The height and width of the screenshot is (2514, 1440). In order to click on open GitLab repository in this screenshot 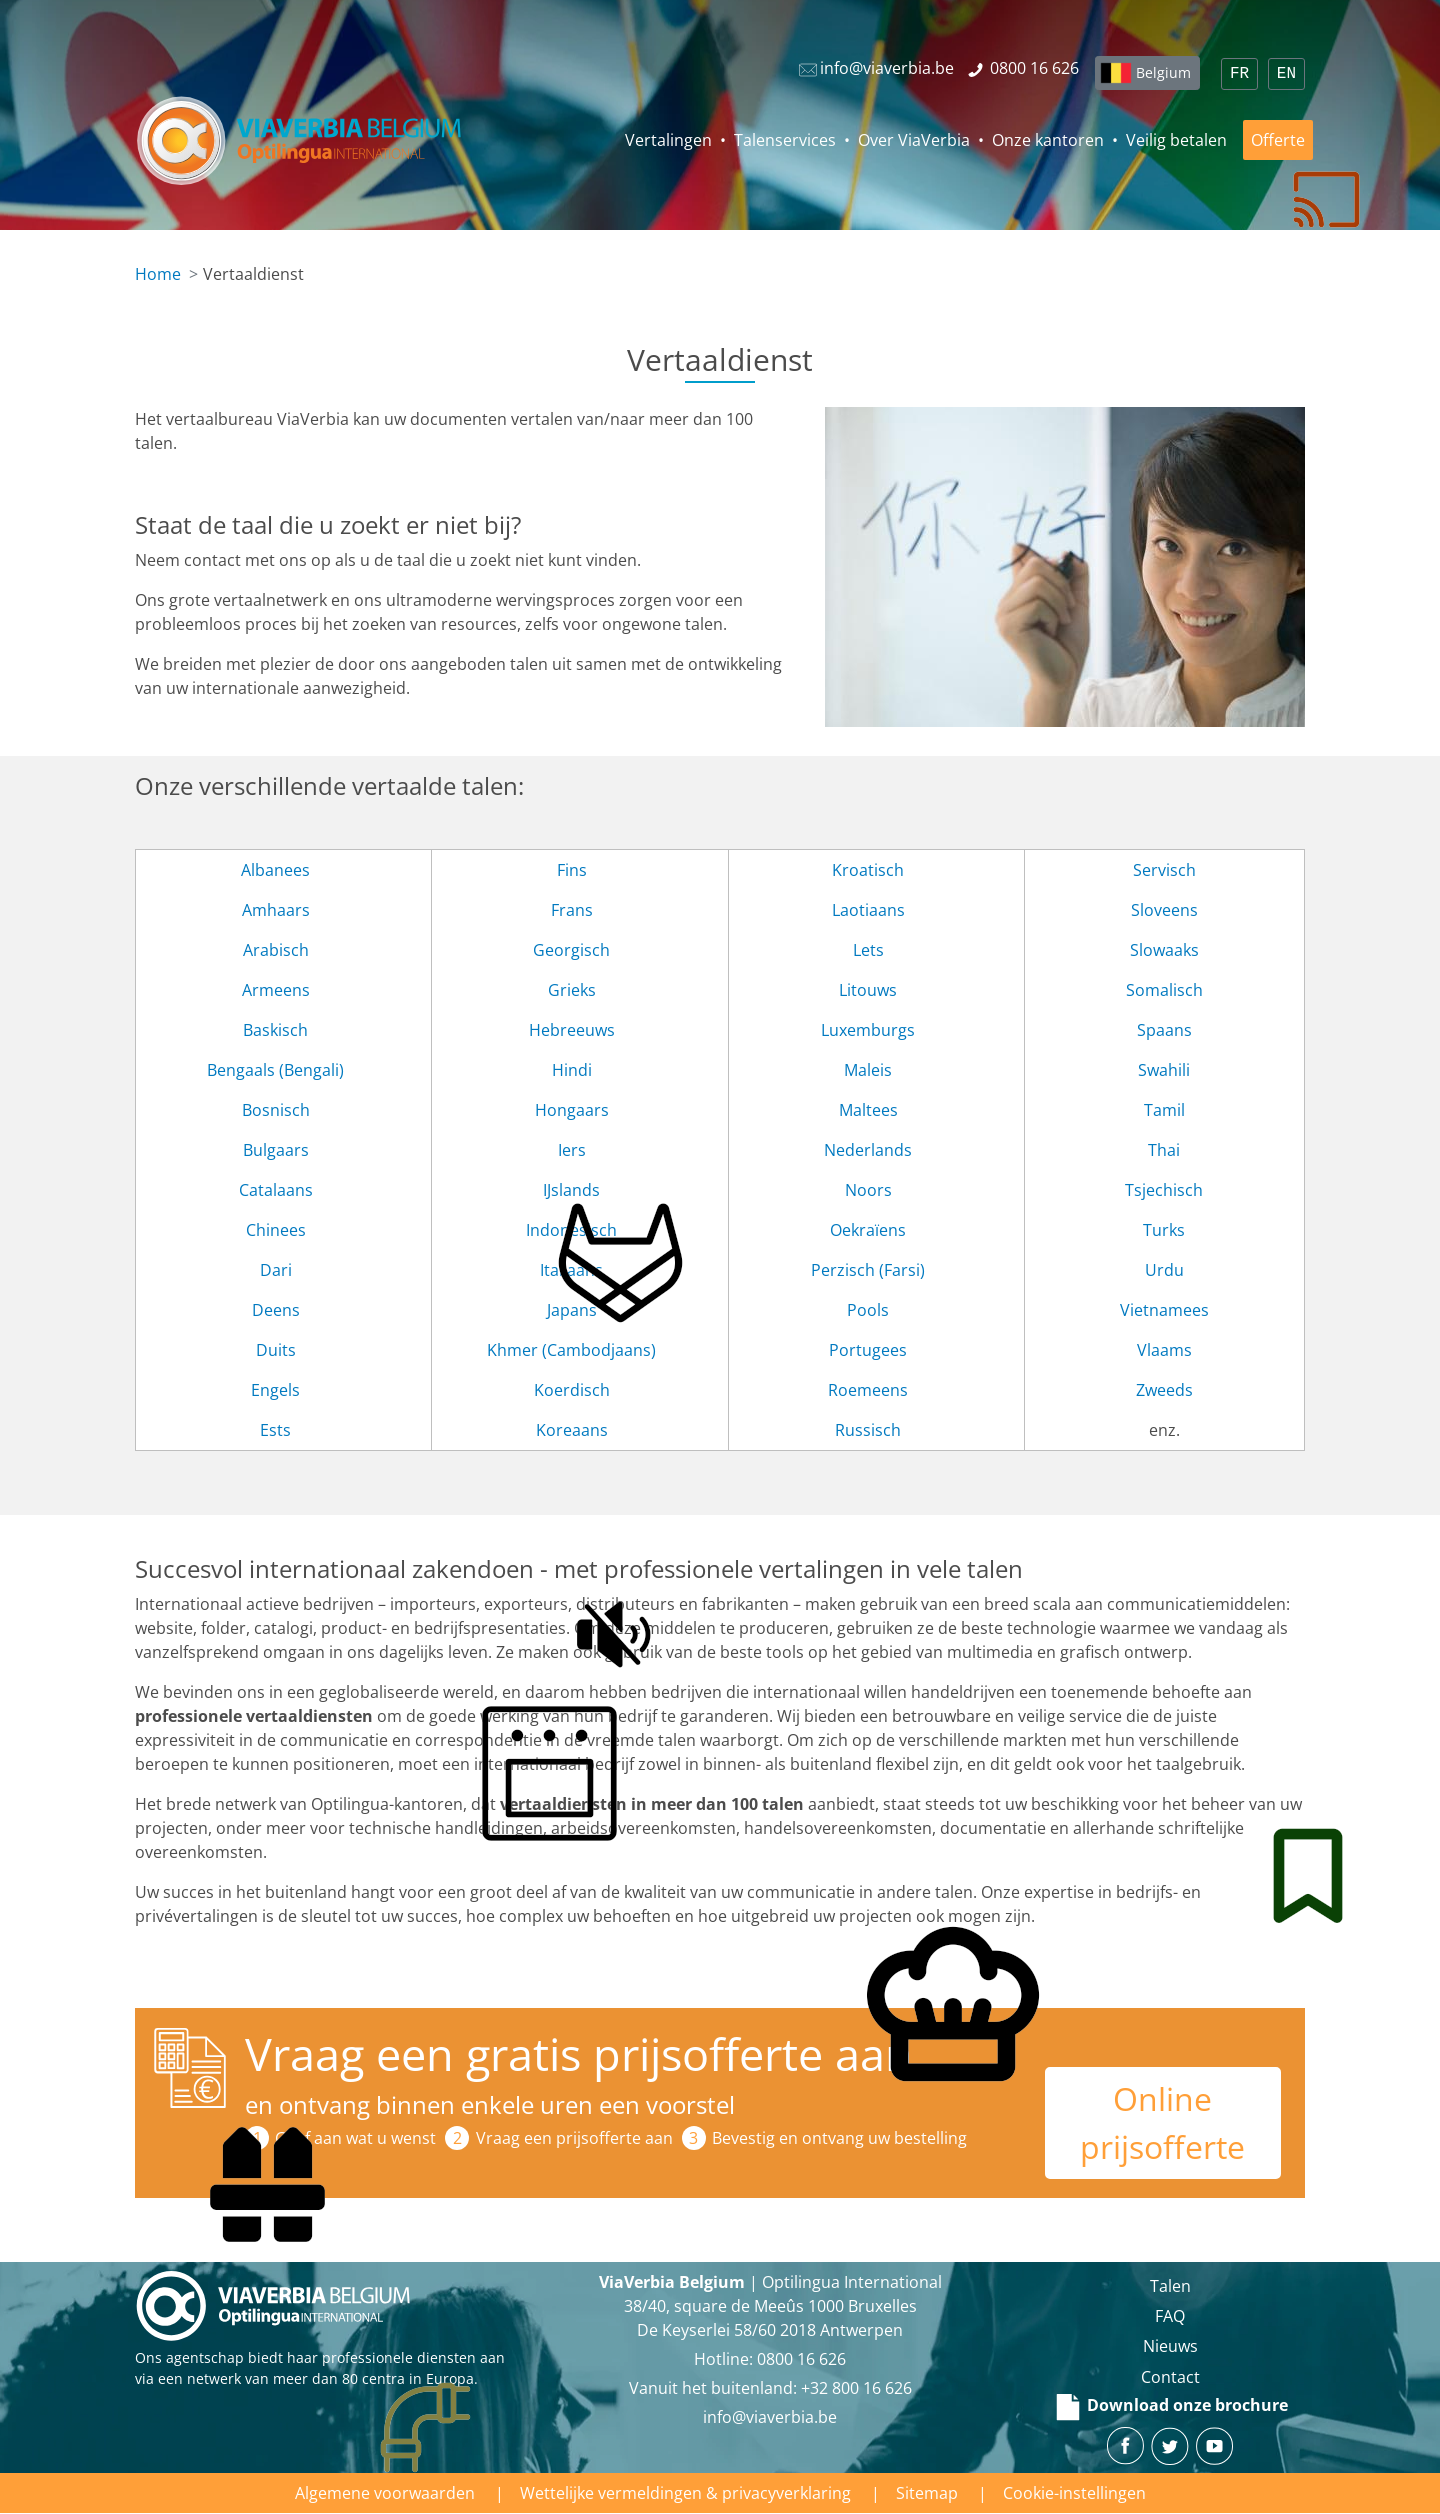, I will do `click(620, 1260)`.